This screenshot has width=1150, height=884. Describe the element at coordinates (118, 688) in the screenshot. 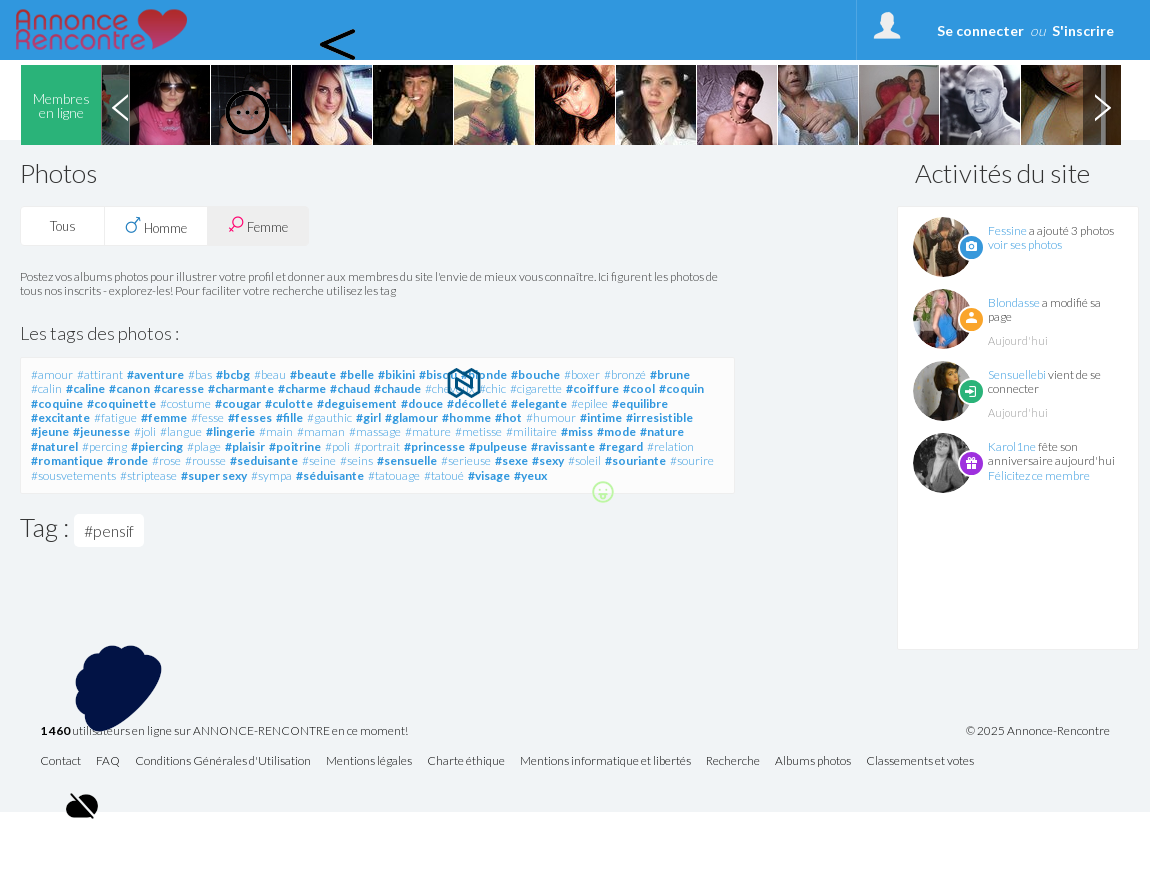

I see `browse asian cuisine or dumpling restaurants` at that location.